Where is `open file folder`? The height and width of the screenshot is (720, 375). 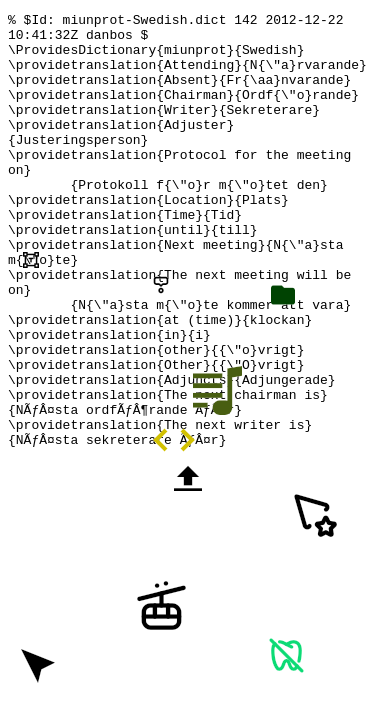
open file folder is located at coordinates (283, 295).